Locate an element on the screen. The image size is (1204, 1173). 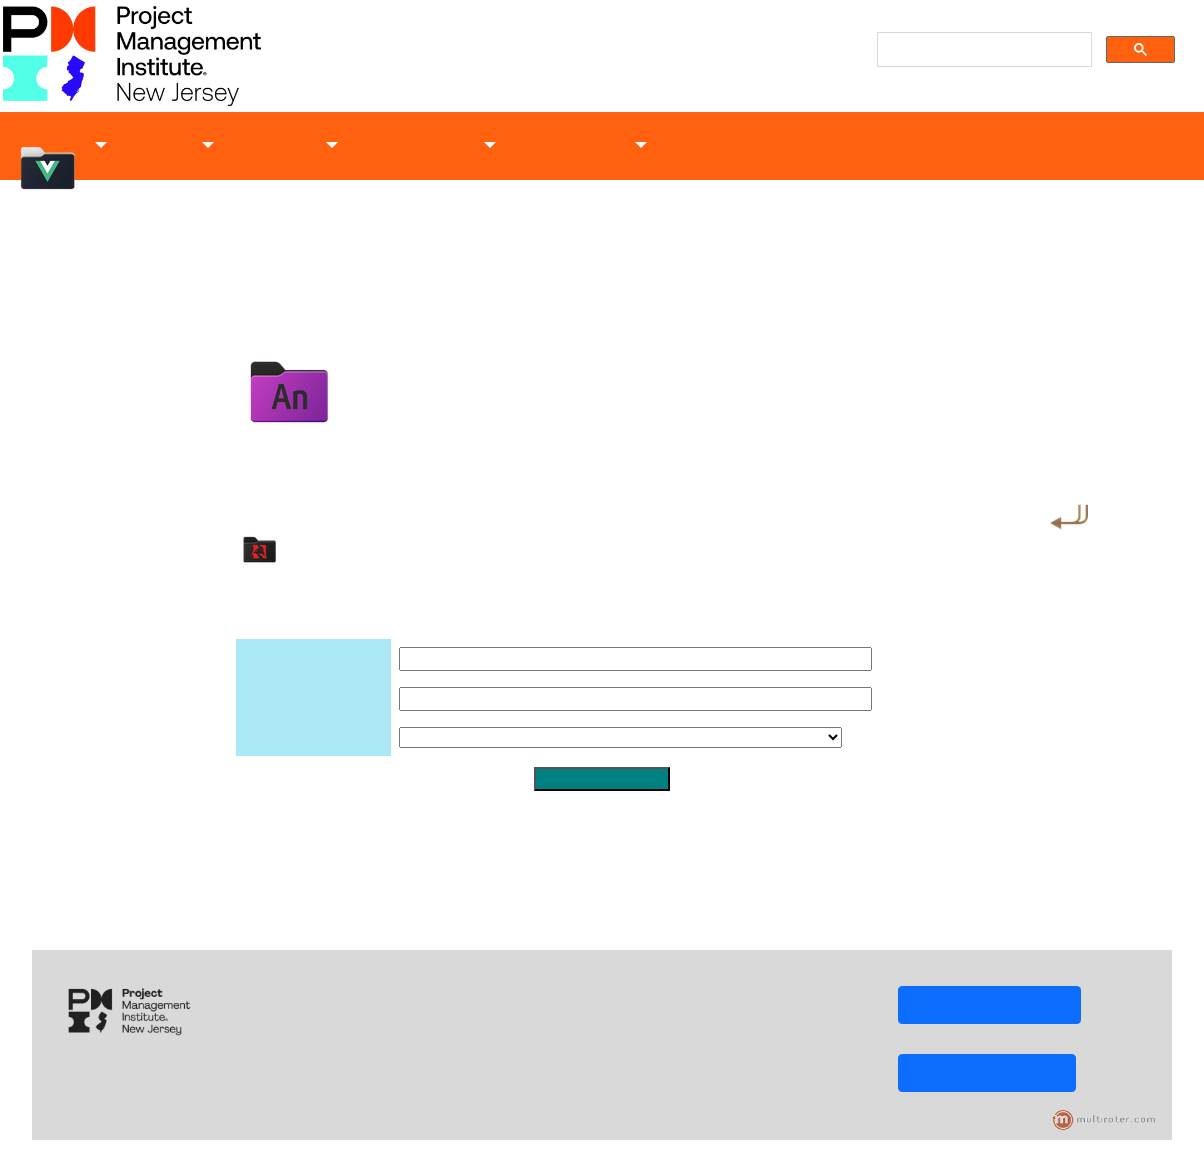
open folder containing Adobe Animate project files is located at coordinates (289, 394).